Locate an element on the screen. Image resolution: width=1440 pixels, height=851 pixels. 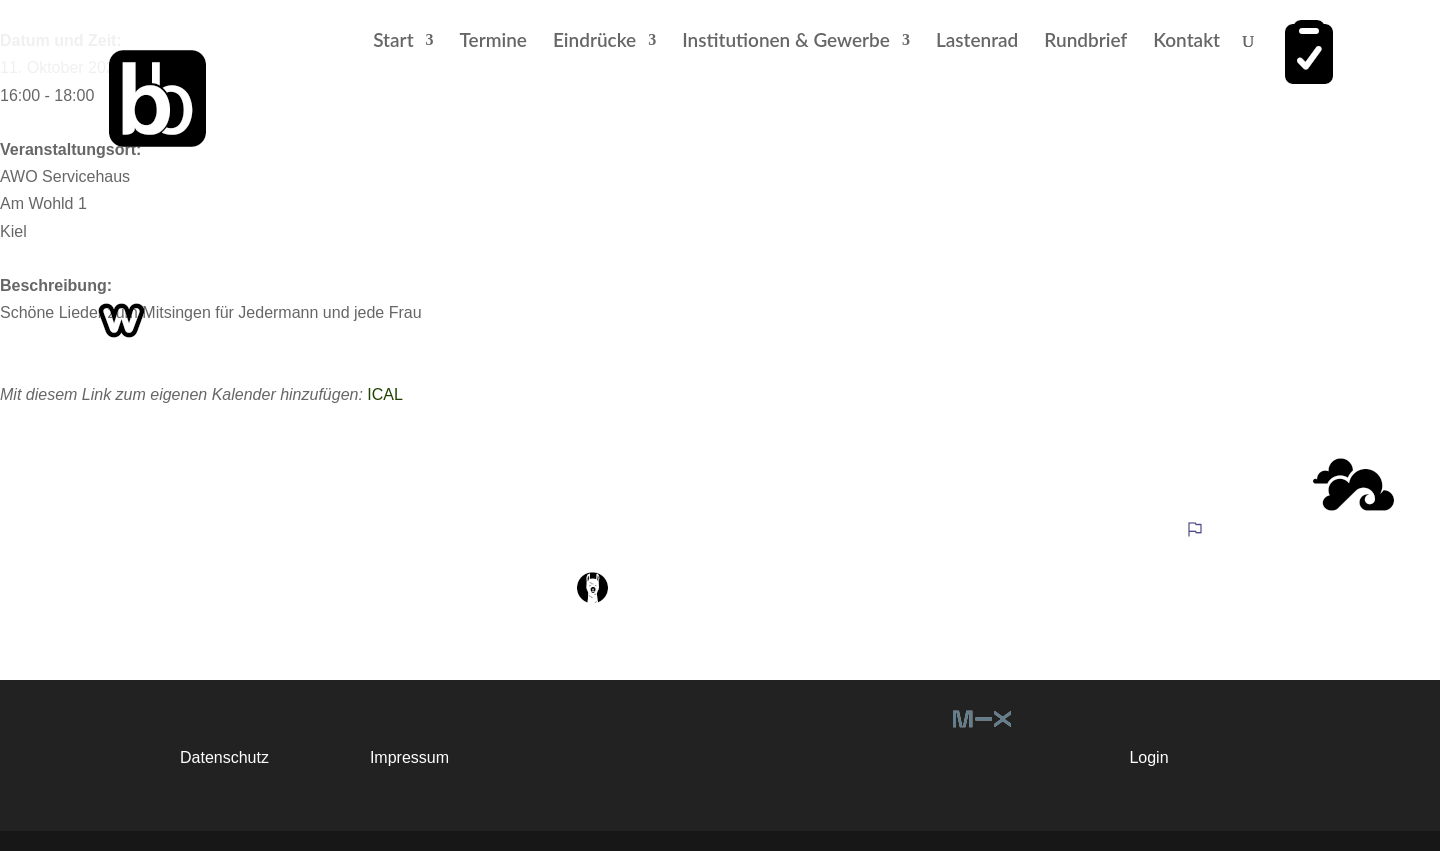
open mixcloud app or website is located at coordinates (982, 719).